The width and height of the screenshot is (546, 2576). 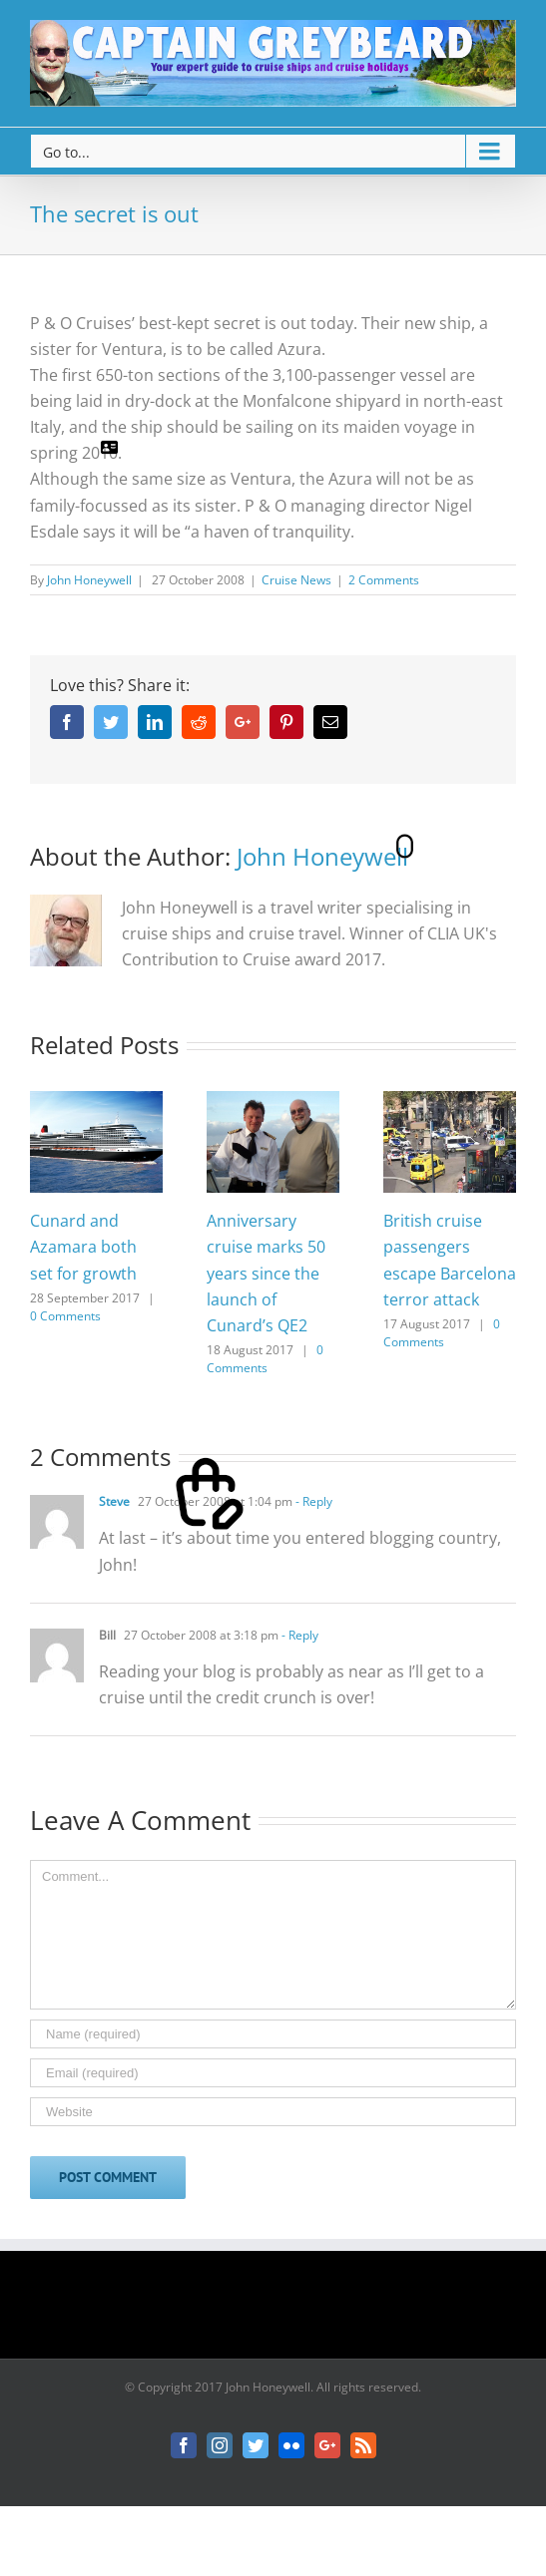 I want to click on view contact details, so click(x=109, y=447).